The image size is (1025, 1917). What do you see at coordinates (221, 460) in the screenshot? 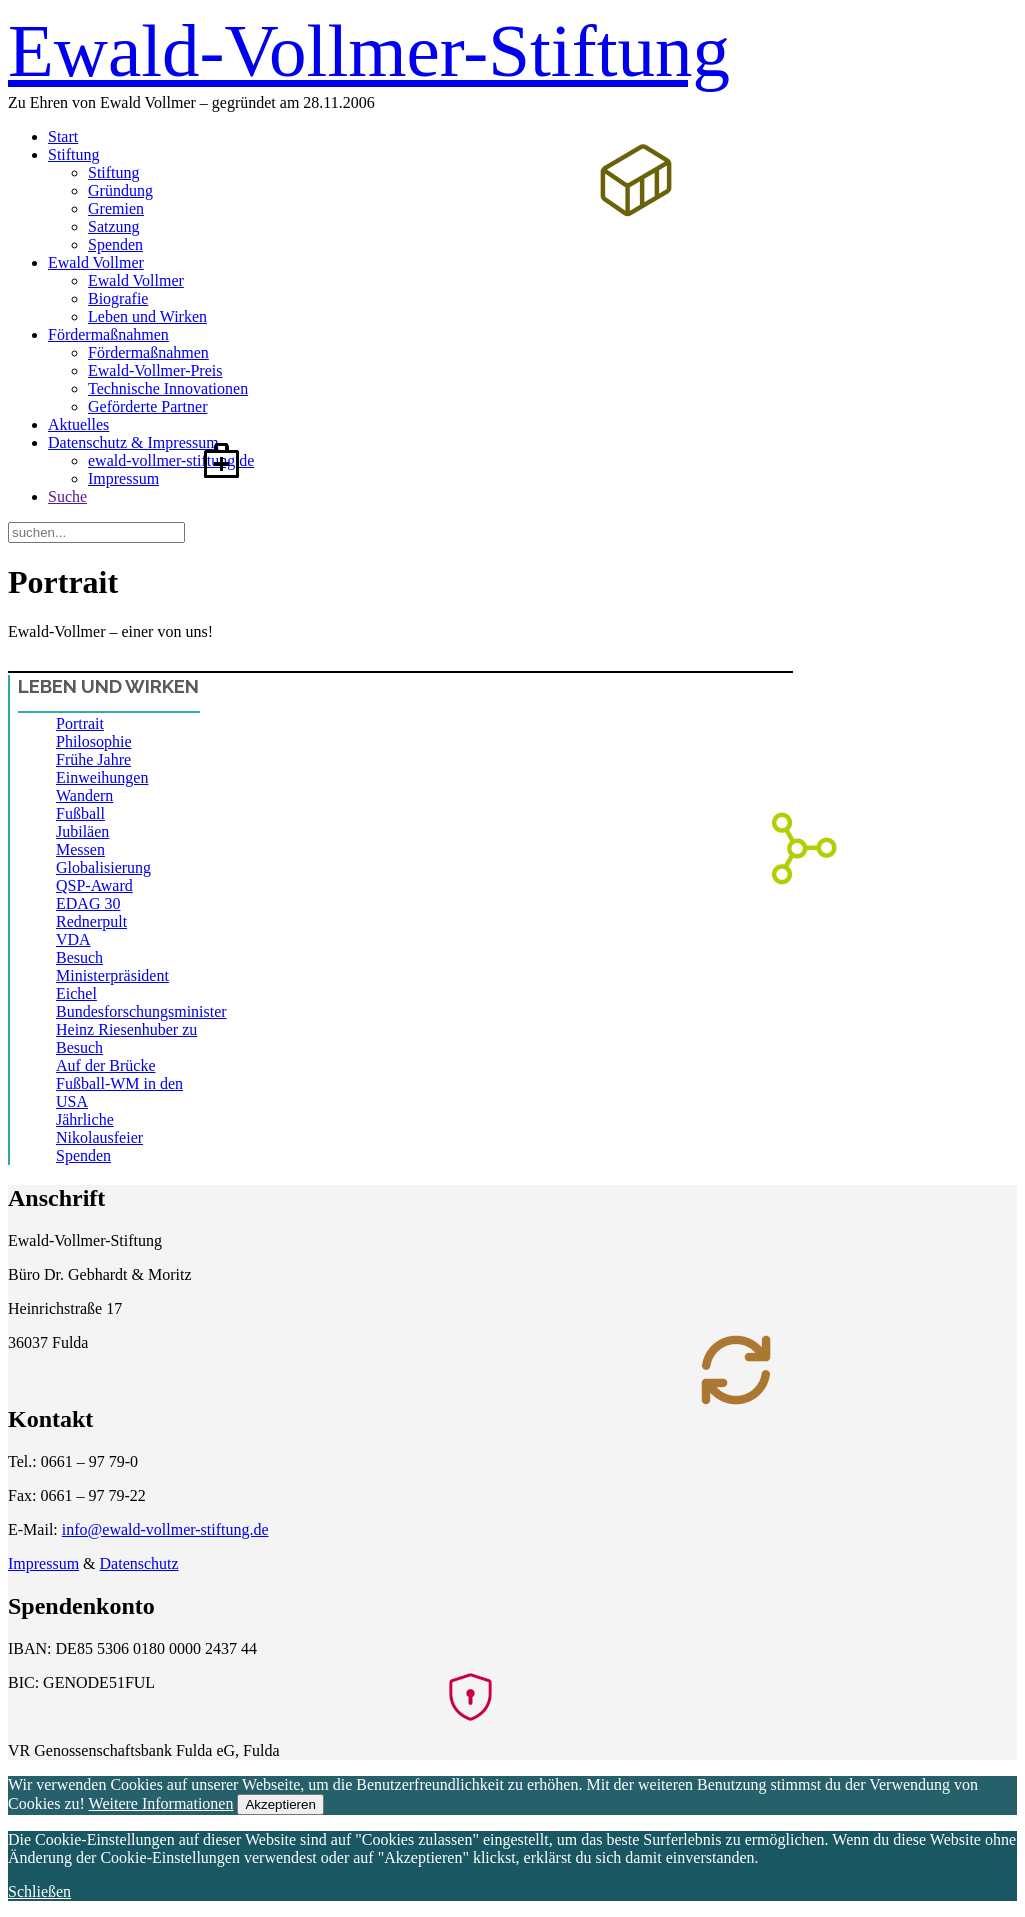
I see `access medical or health services` at bounding box center [221, 460].